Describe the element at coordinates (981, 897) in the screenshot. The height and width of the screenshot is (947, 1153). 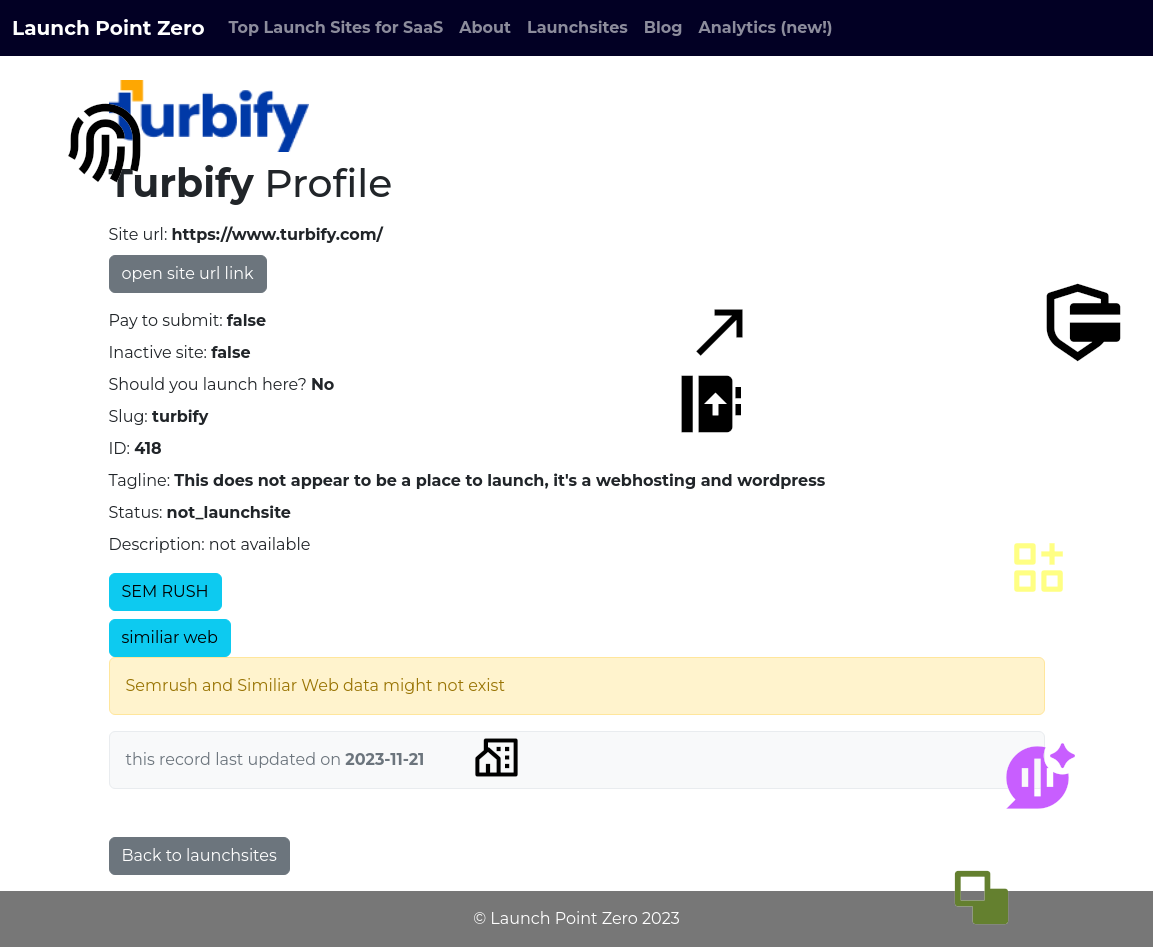
I see `bring selected object forward one layer` at that location.